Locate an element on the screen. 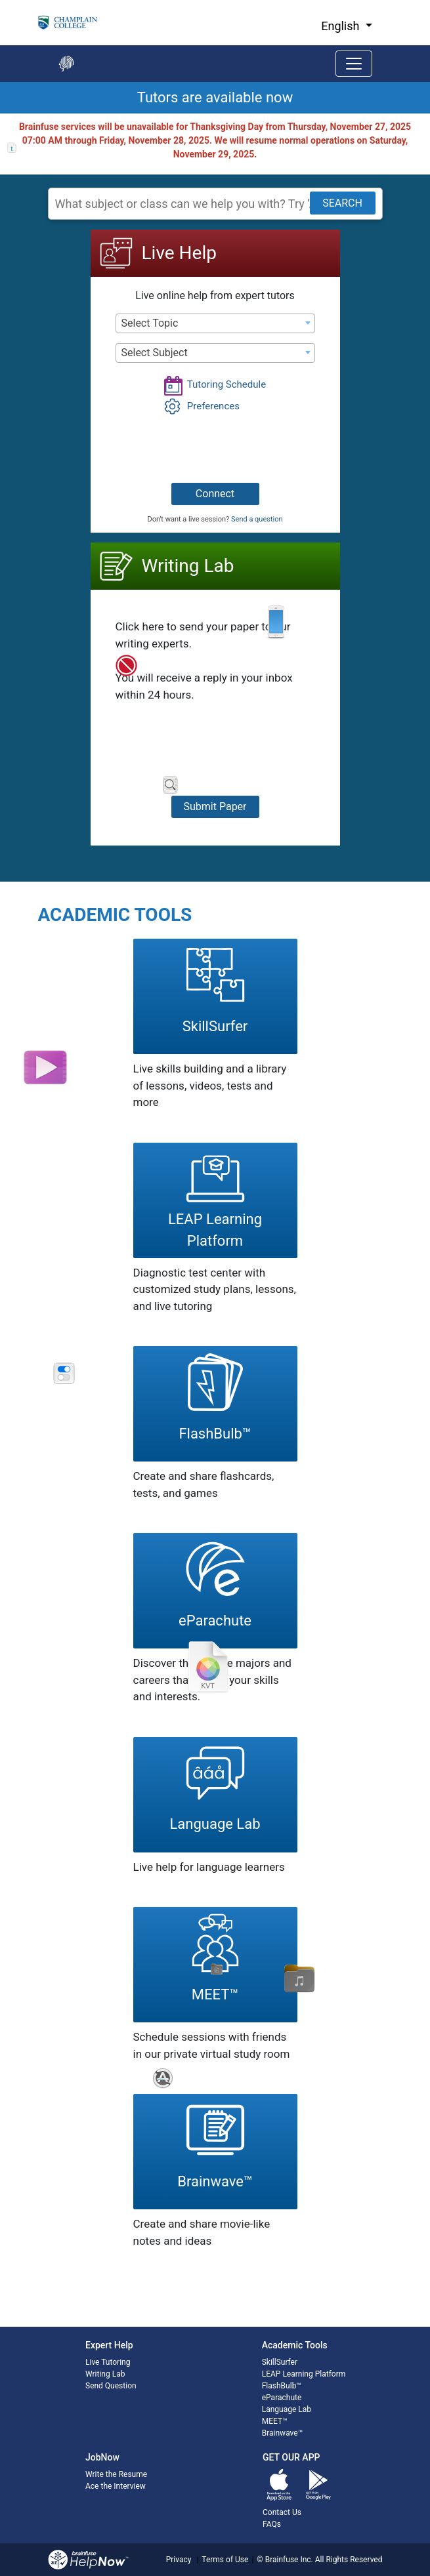  open desktop preferences or settings is located at coordinates (64, 1373).